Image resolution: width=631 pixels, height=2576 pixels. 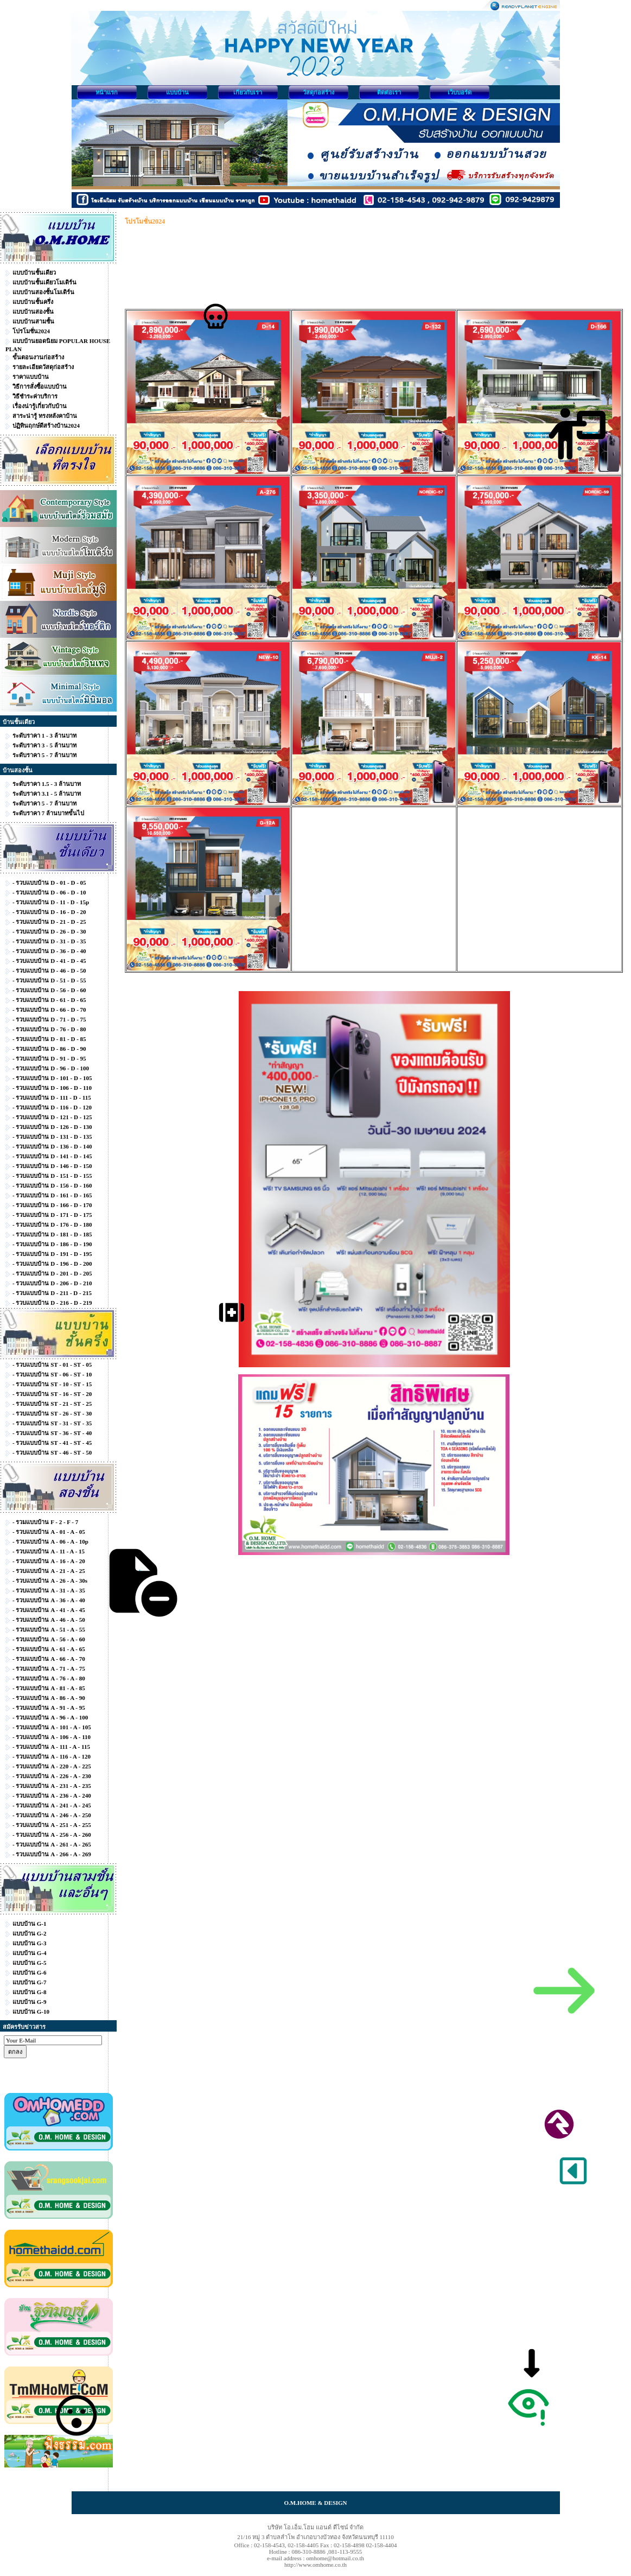 I want to click on scroll down to see more content, so click(x=532, y=2363).